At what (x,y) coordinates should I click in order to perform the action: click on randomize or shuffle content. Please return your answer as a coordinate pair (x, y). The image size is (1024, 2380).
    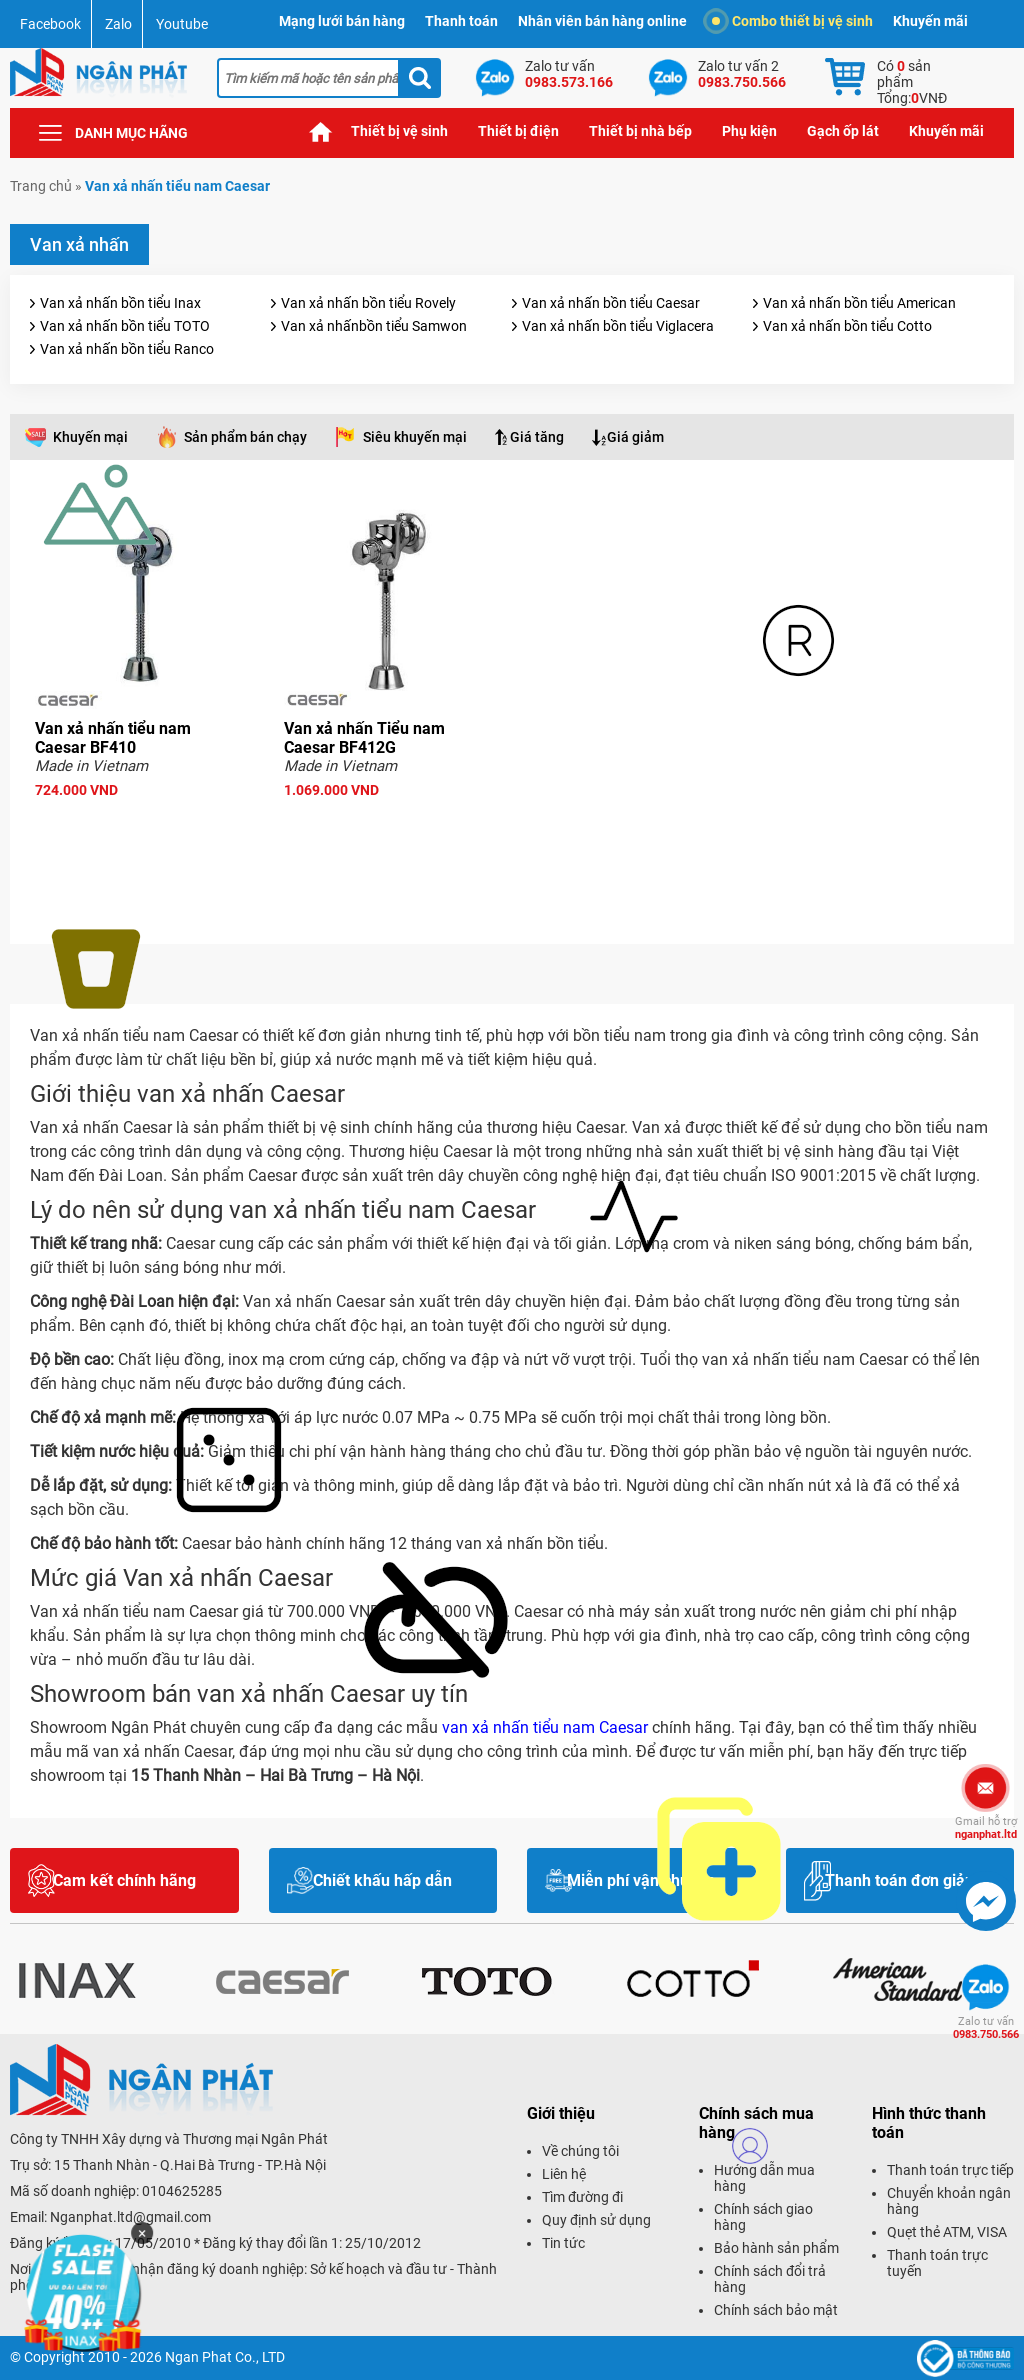
    Looking at the image, I should click on (229, 1460).